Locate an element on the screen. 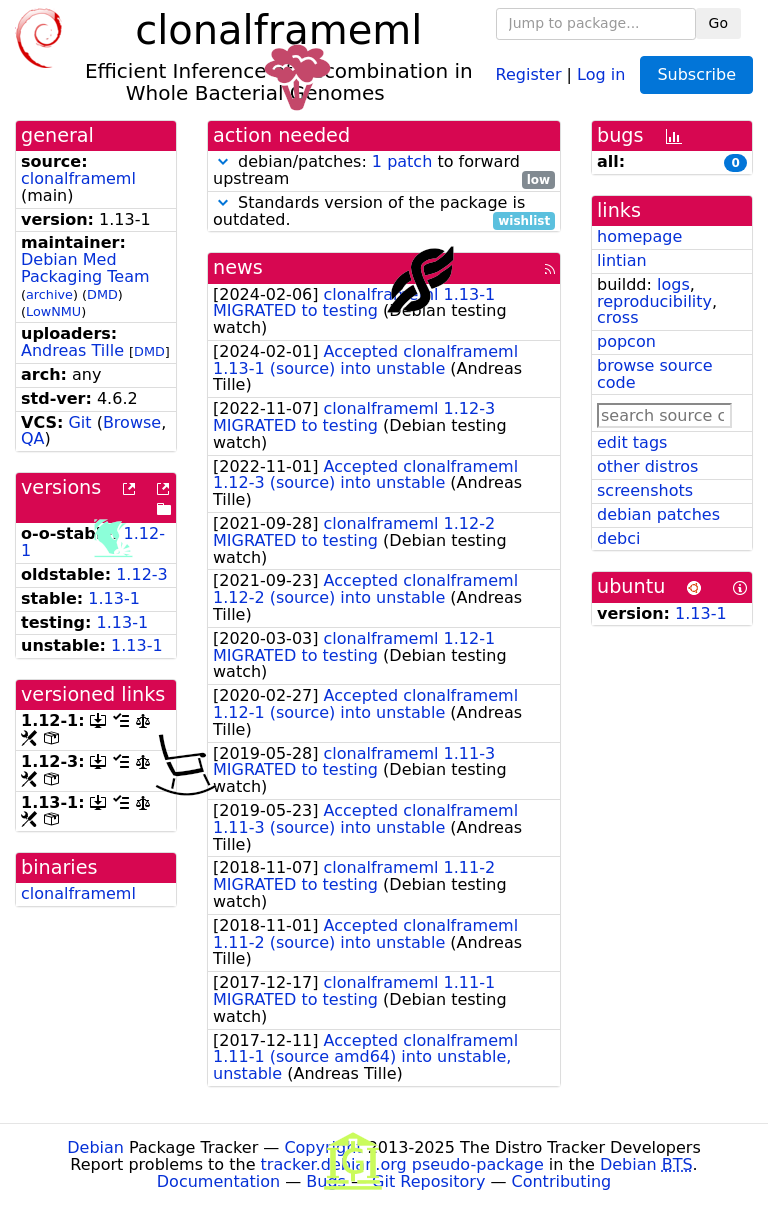  indicates a connection or link between items is located at coordinates (420, 279).